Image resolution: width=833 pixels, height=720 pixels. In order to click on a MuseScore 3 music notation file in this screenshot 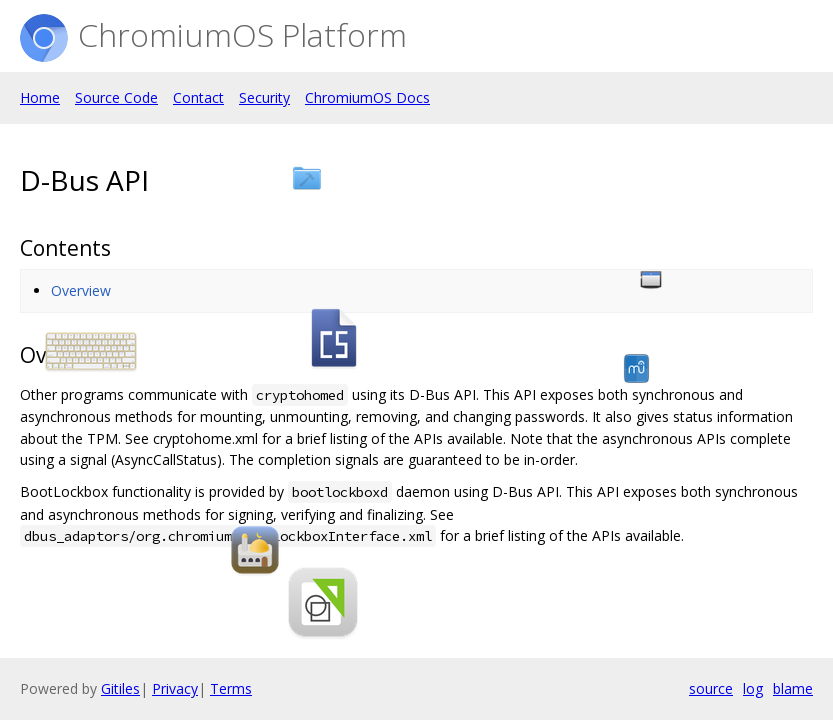, I will do `click(636, 368)`.